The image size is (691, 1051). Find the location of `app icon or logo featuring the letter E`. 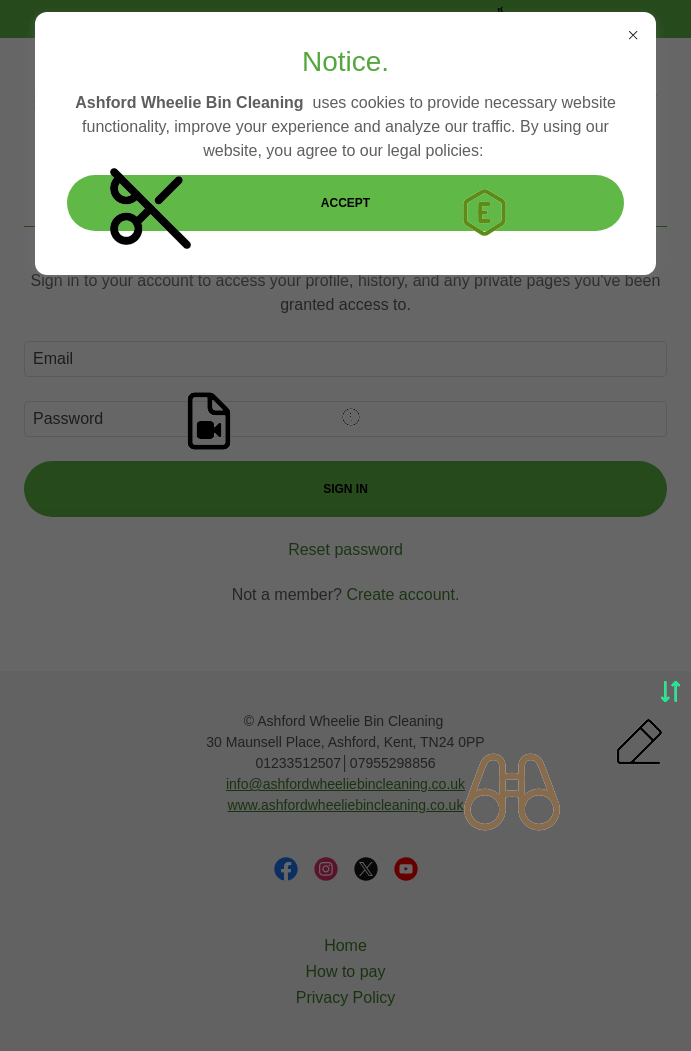

app icon or logo featuring the letter E is located at coordinates (484, 212).